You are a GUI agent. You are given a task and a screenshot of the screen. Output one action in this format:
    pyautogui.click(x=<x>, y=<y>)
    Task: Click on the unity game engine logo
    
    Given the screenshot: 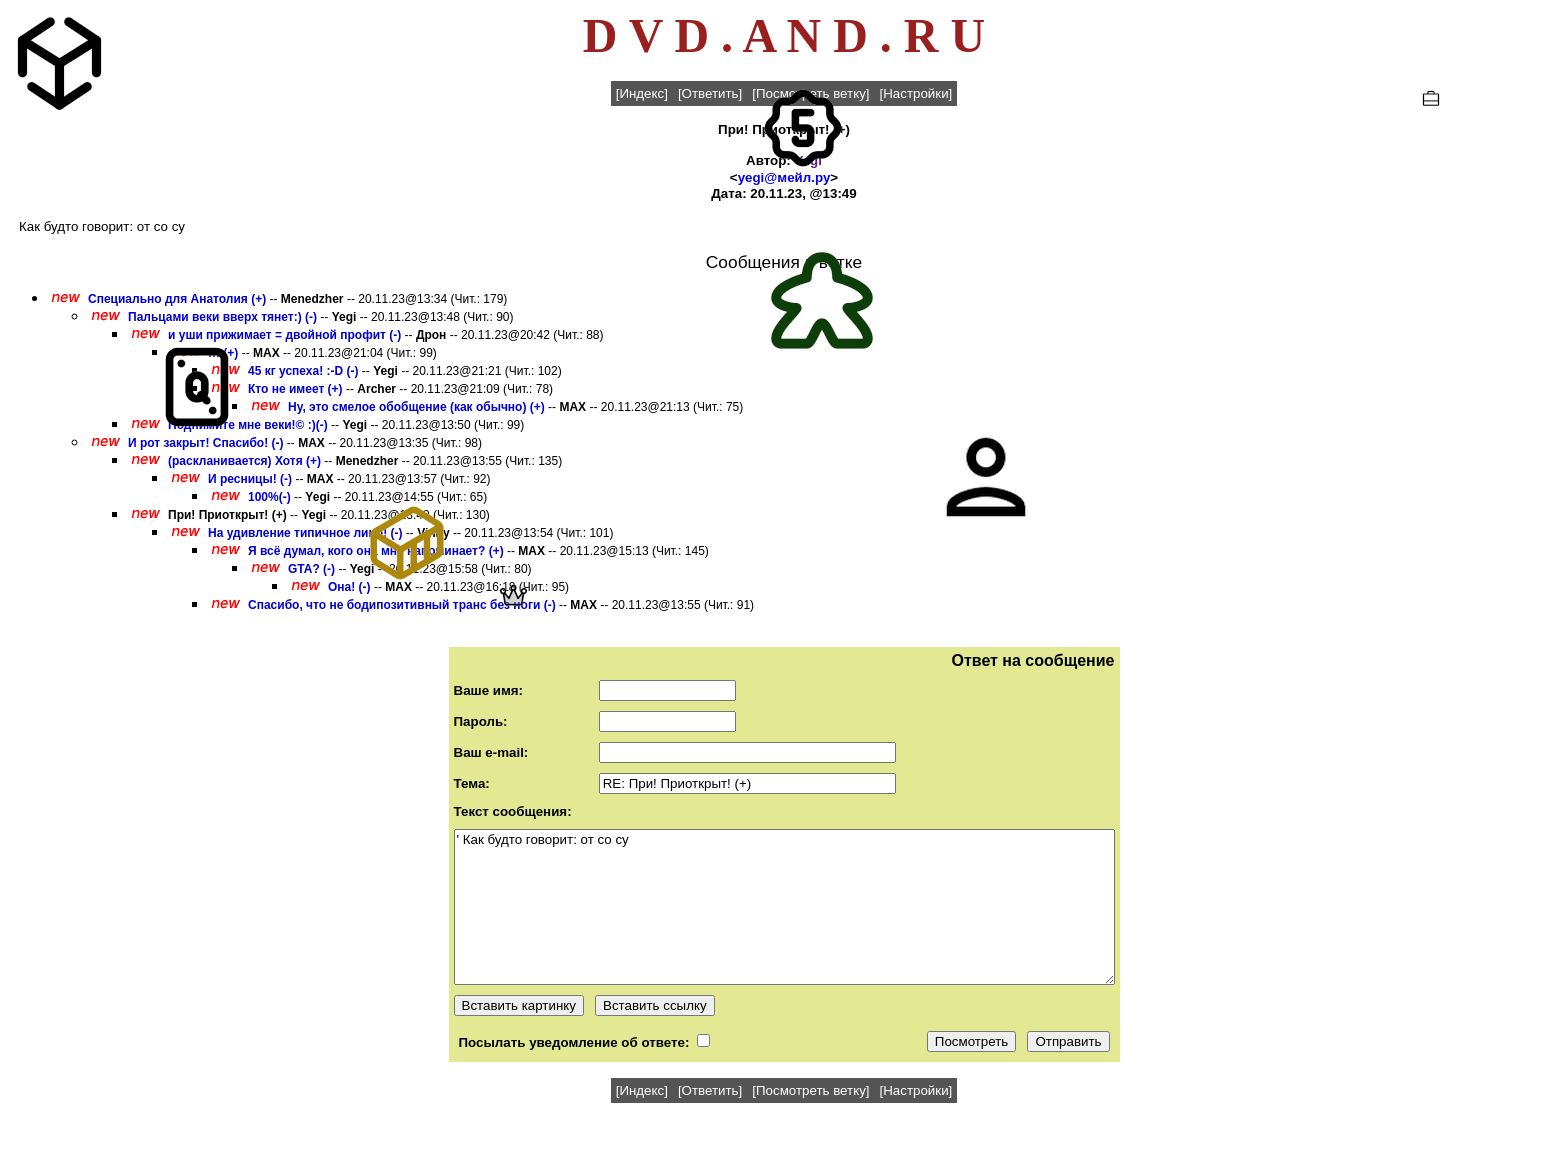 What is the action you would take?
    pyautogui.click(x=59, y=63)
    